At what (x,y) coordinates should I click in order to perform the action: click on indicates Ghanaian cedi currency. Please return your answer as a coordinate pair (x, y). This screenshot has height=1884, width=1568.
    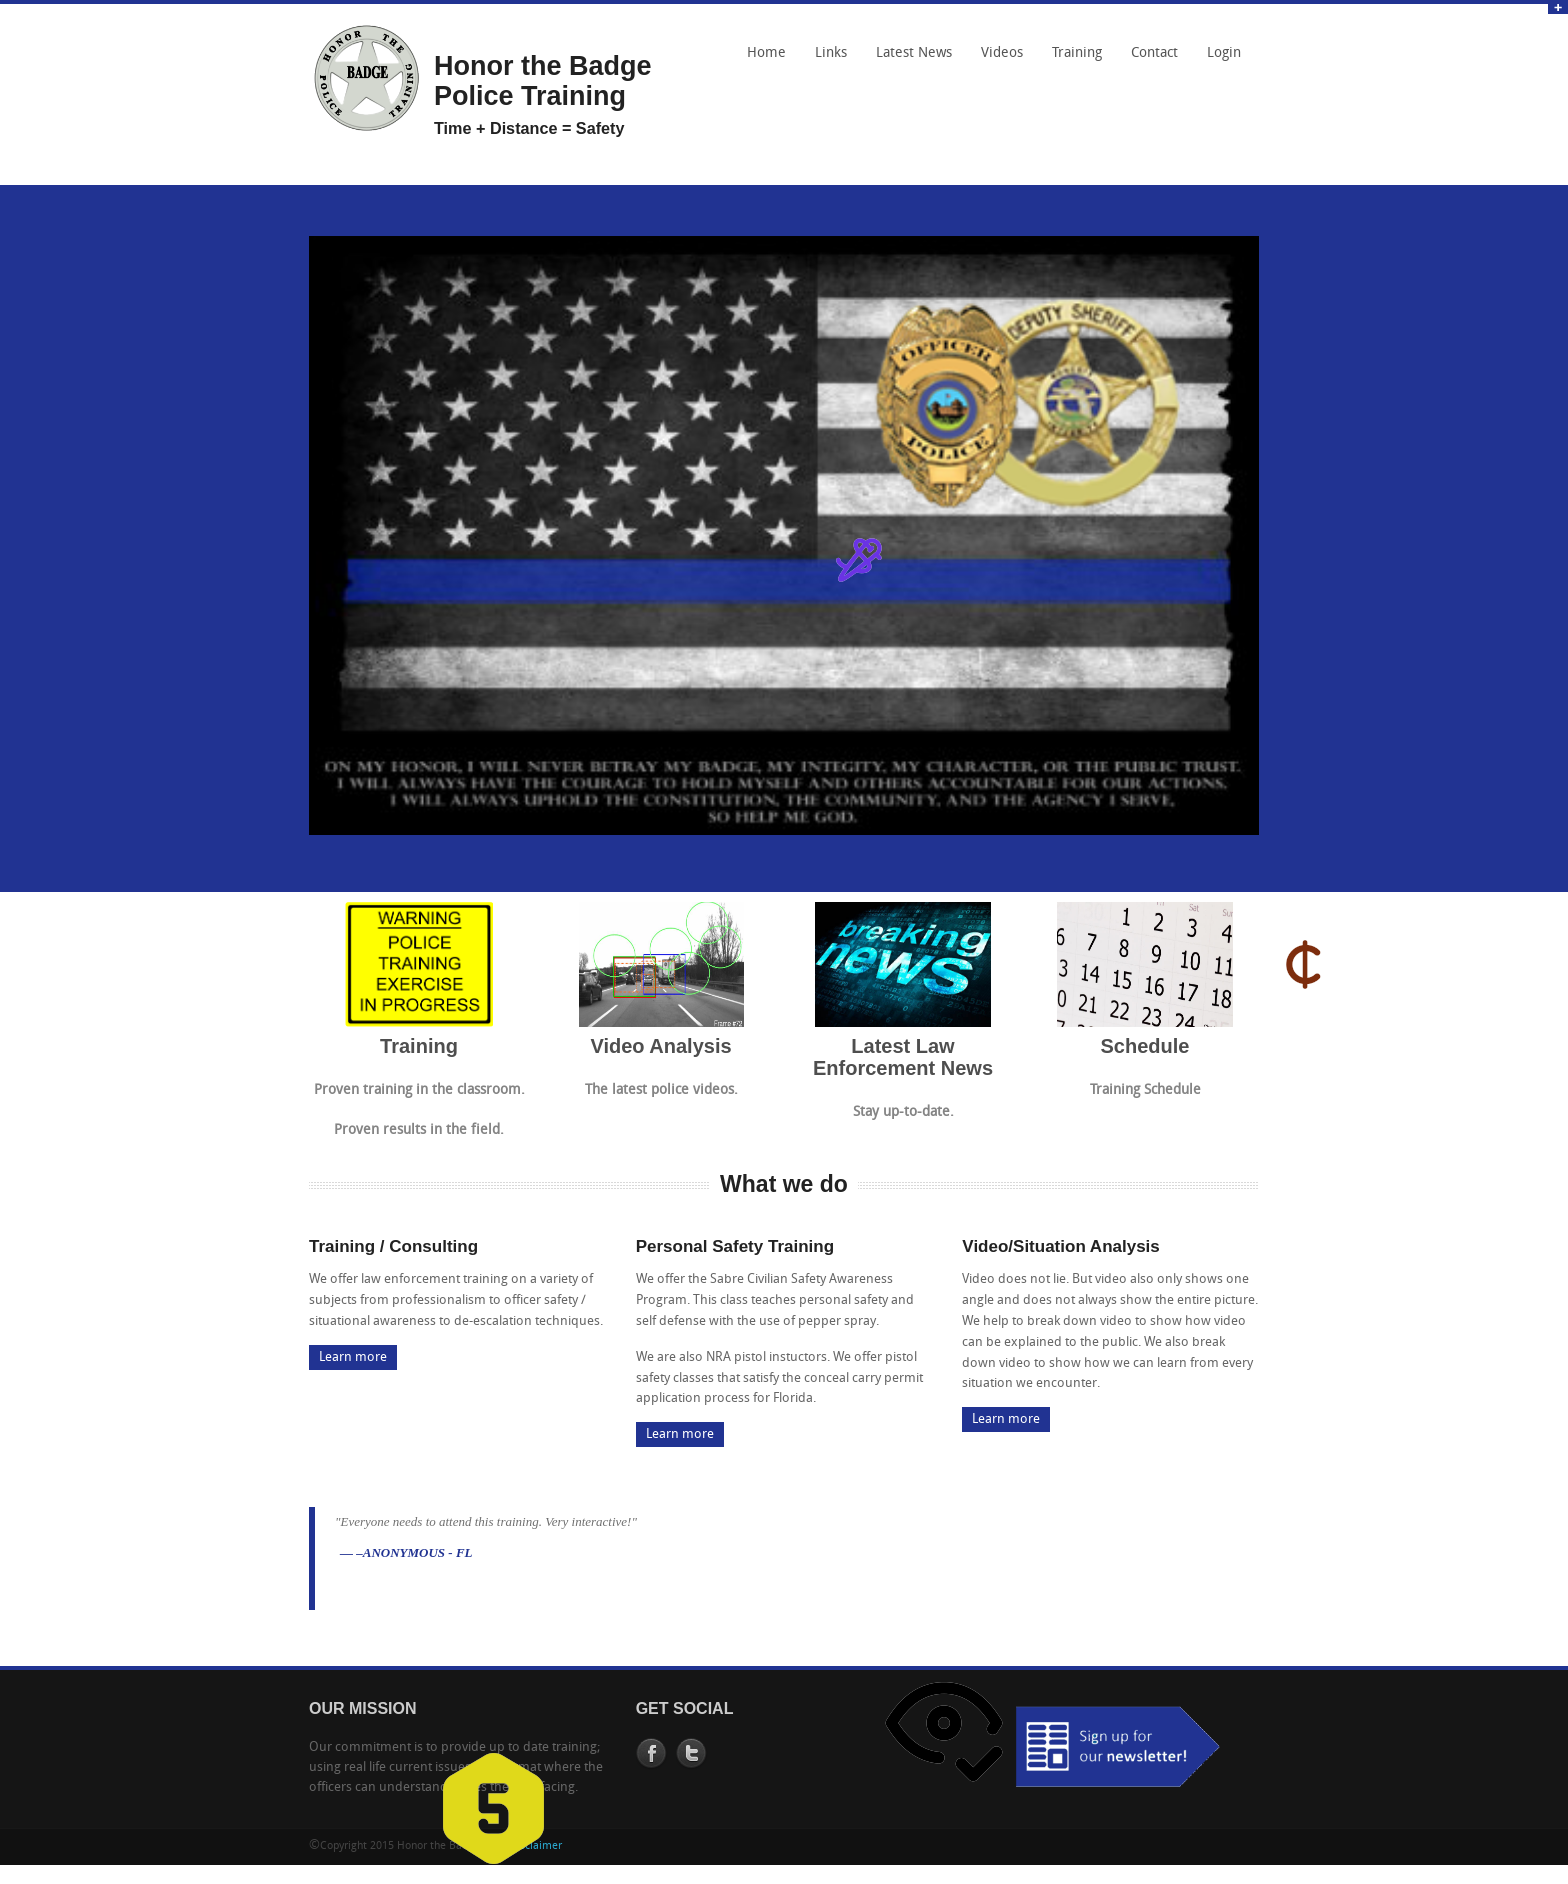
    Looking at the image, I should click on (1303, 964).